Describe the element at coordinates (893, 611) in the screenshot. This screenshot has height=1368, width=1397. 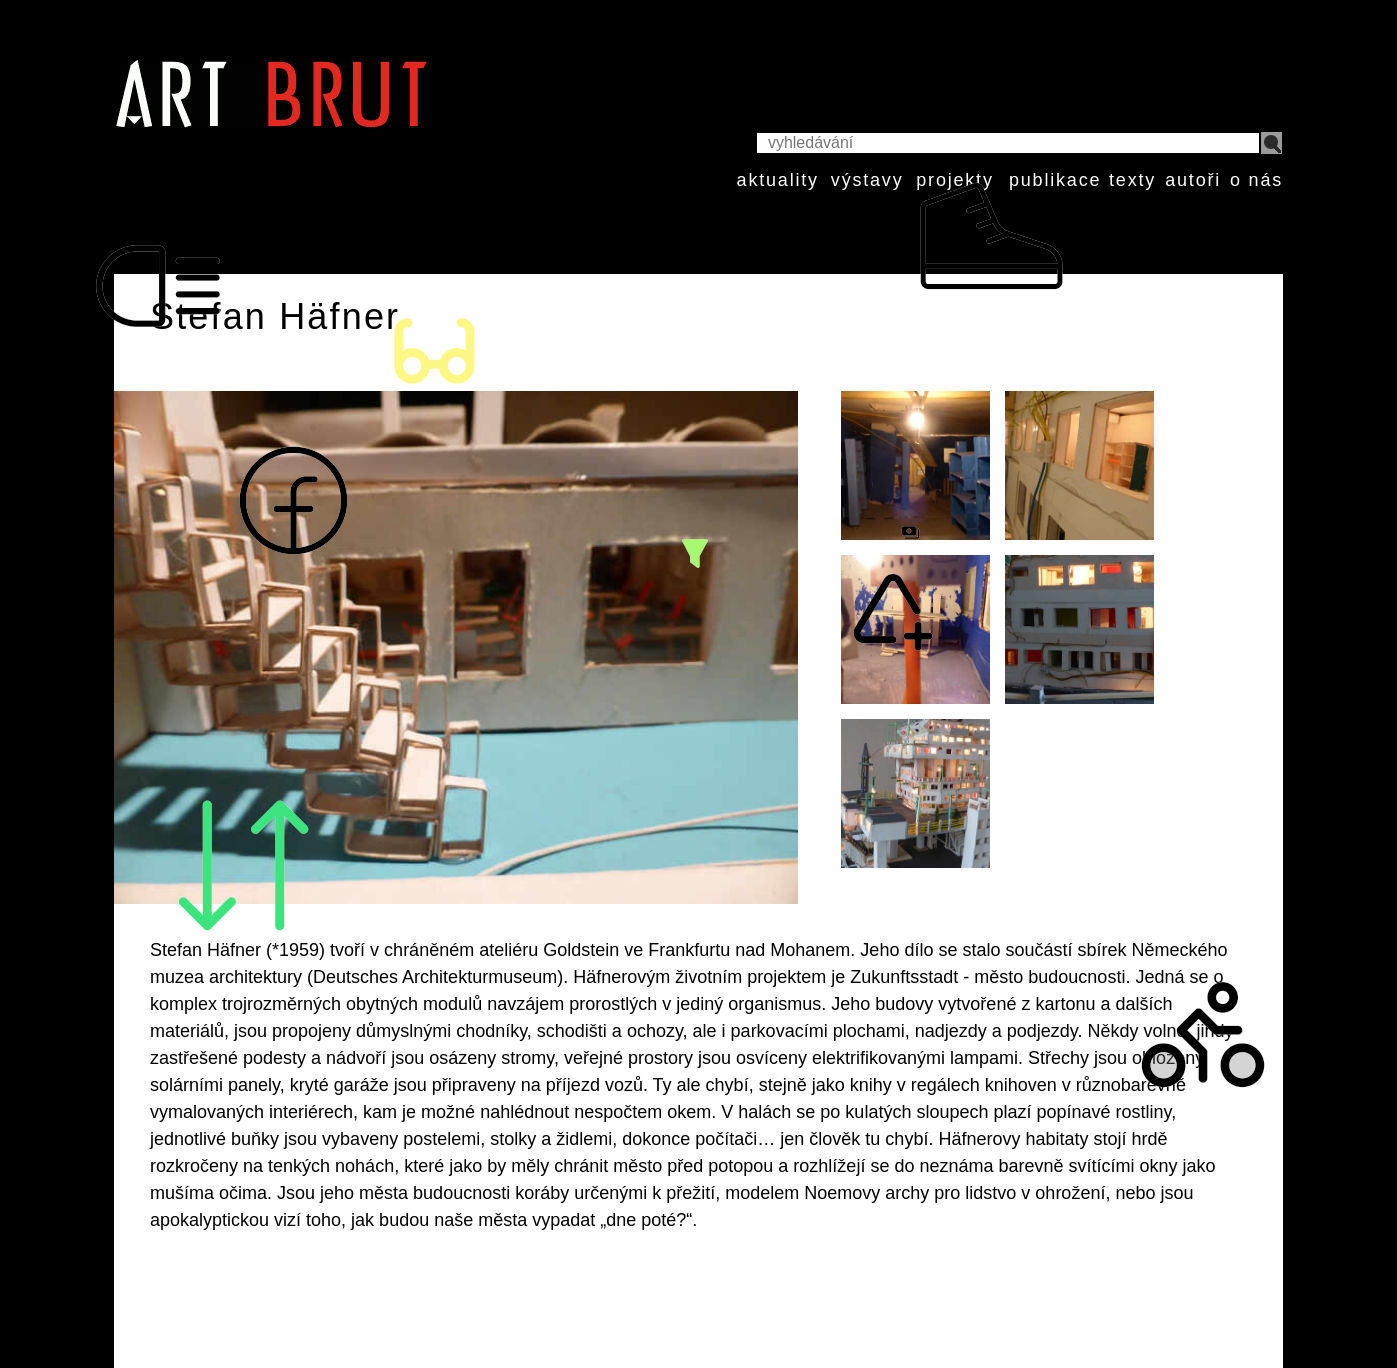
I see `add a new warning or alert` at that location.